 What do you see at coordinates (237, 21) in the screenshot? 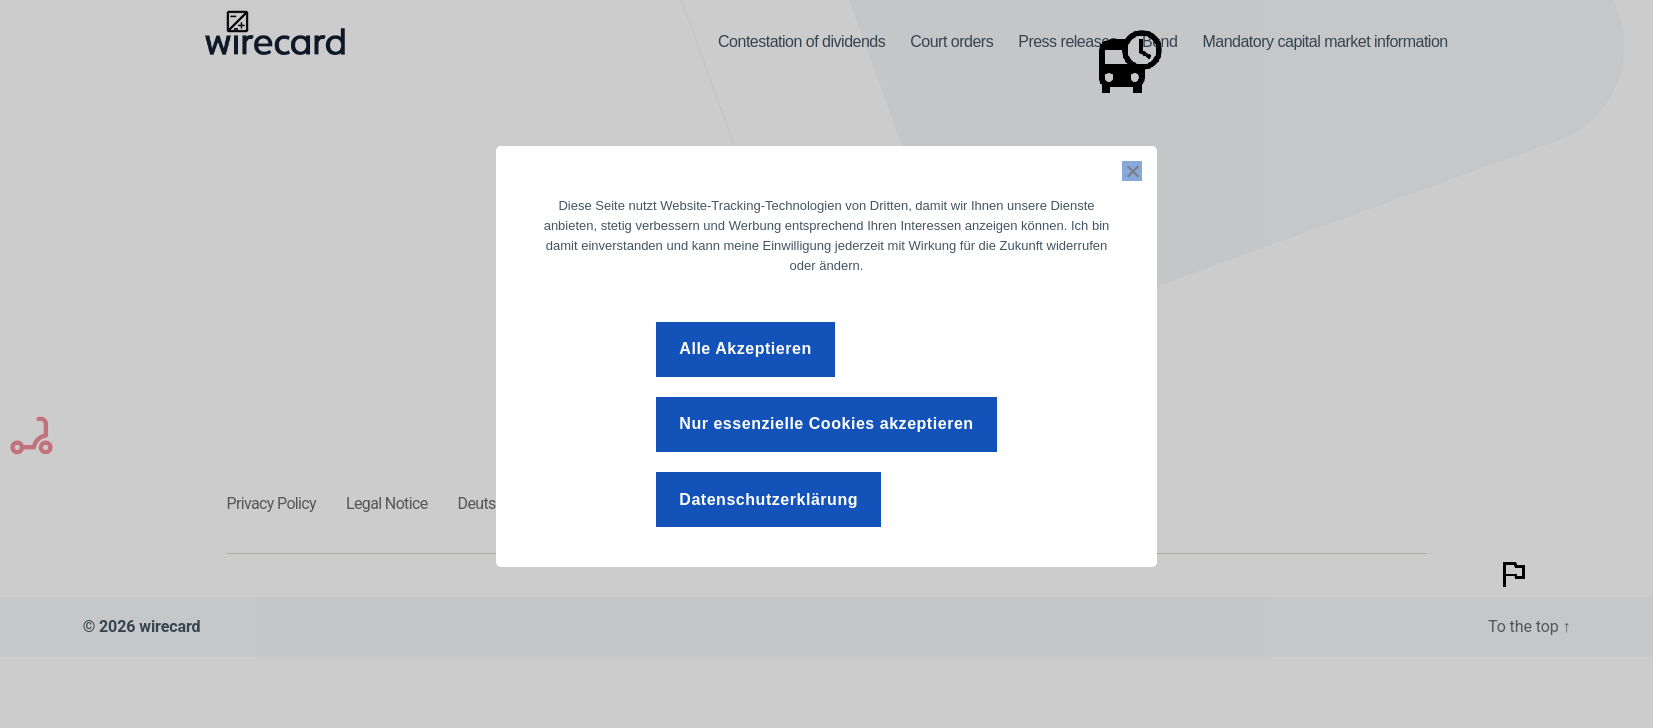
I see `adjust image exposure settings` at bounding box center [237, 21].